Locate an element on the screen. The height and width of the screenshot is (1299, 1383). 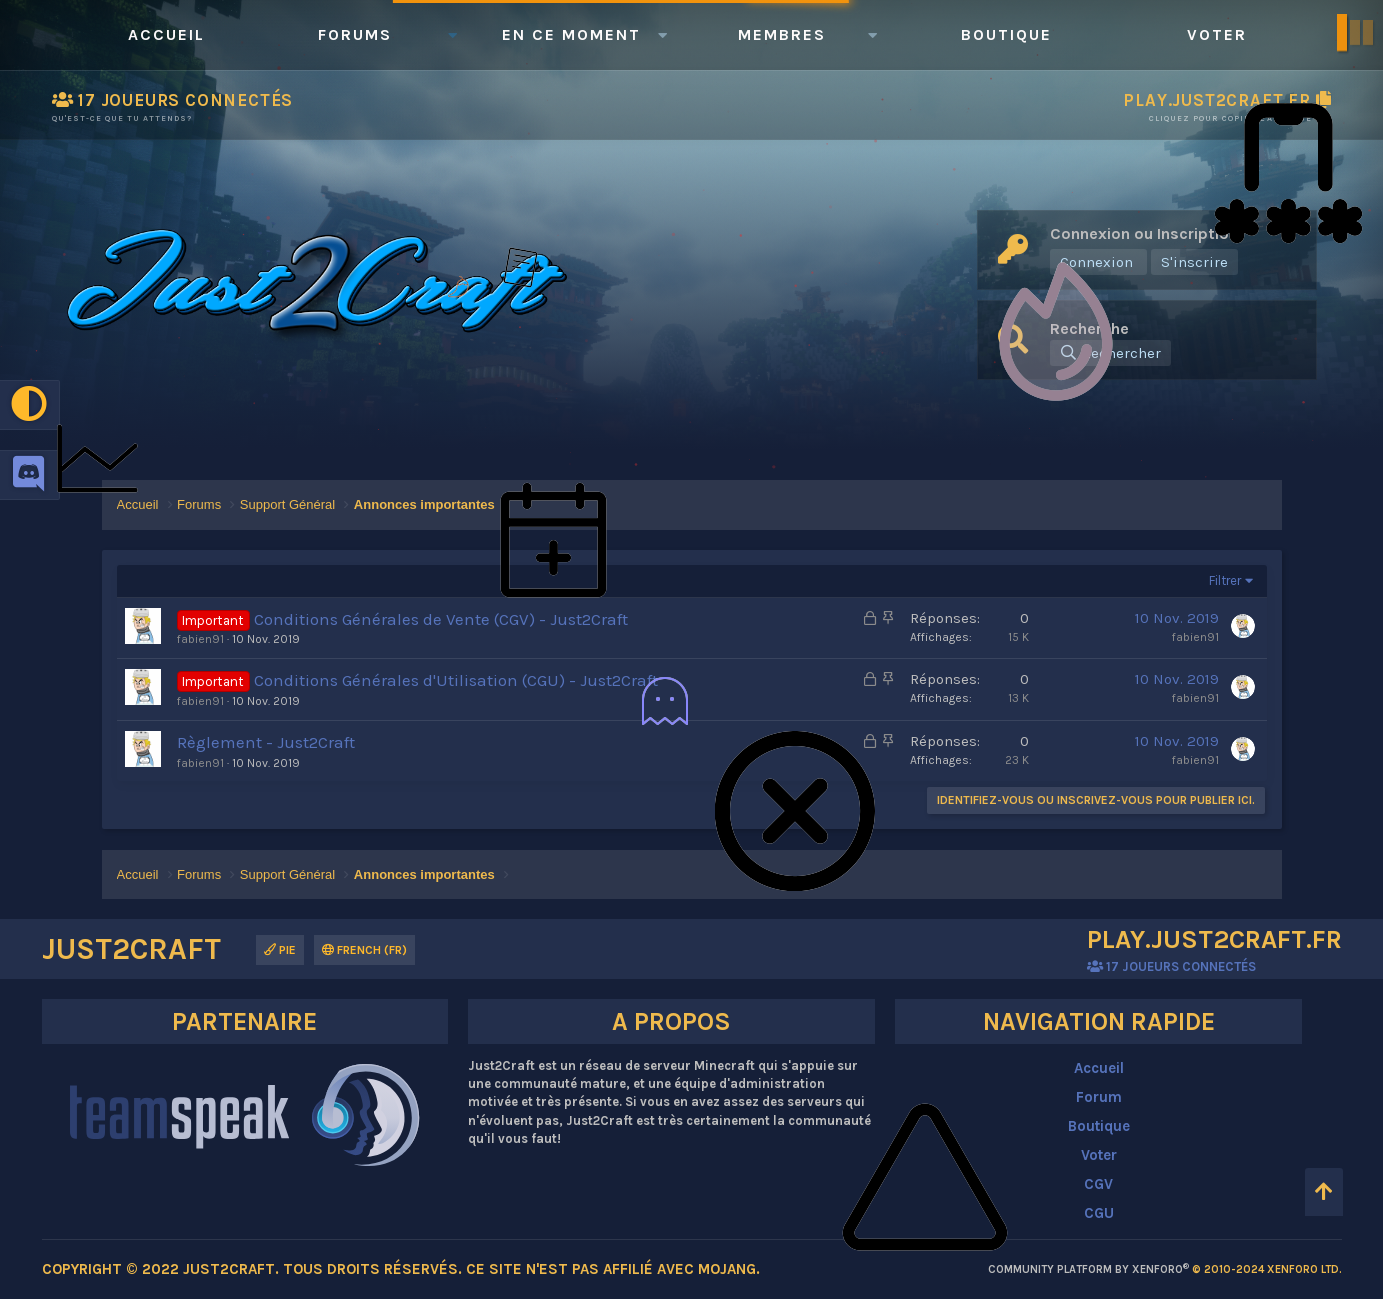
enter password on mobile device is located at coordinates (1288, 169).